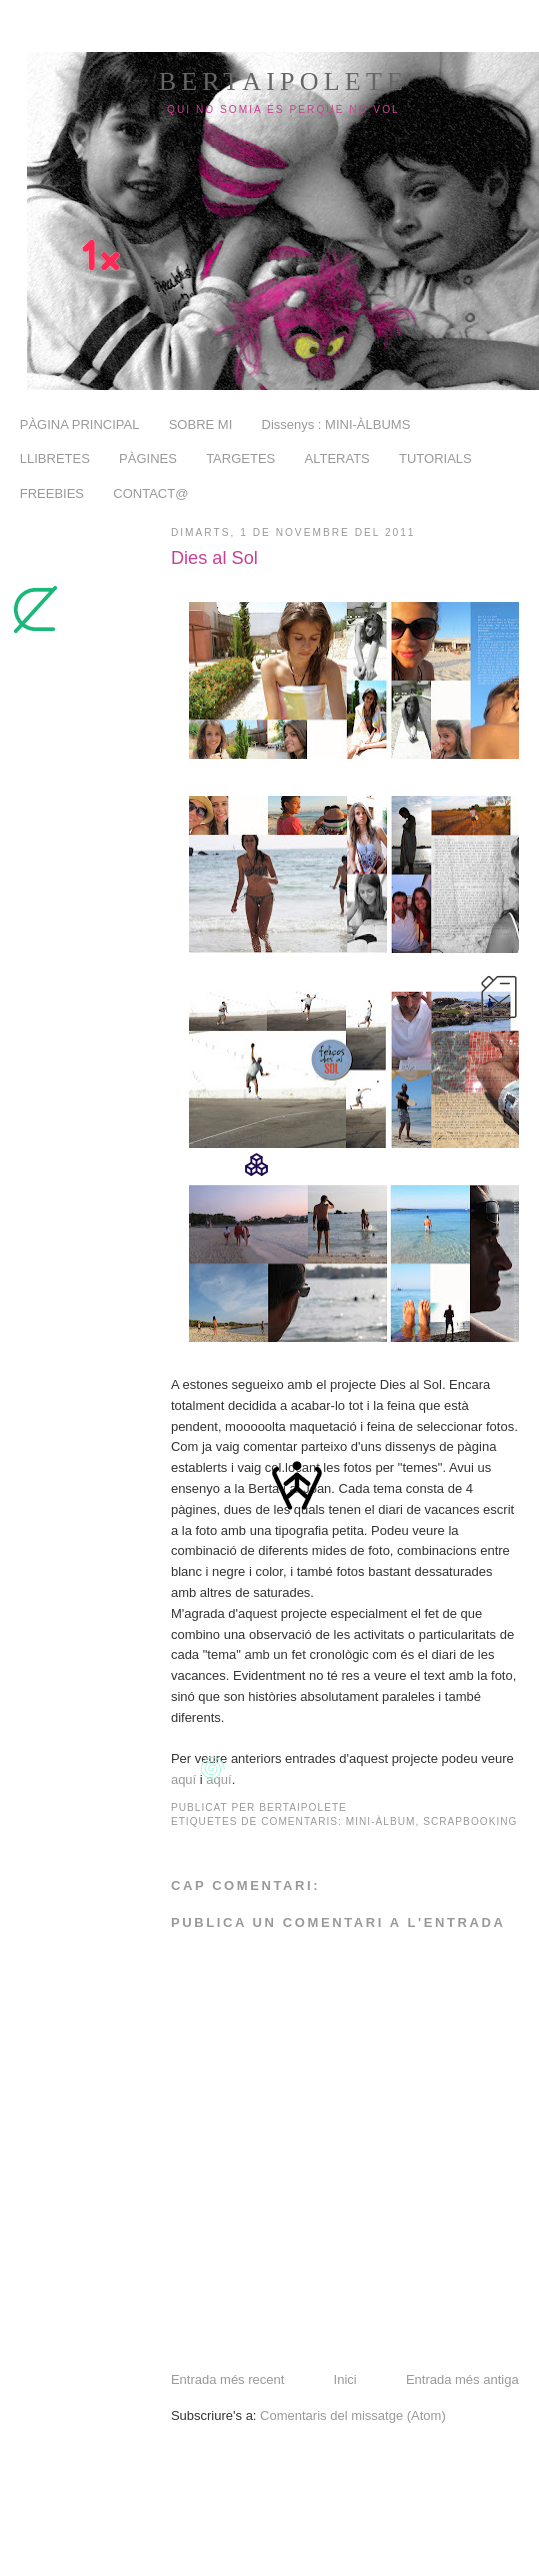 This screenshot has width=539, height=2564. What do you see at coordinates (35, 609) in the screenshot?
I see `indicates a set is not a subset of another in mathematical notation` at bounding box center [35, 609].